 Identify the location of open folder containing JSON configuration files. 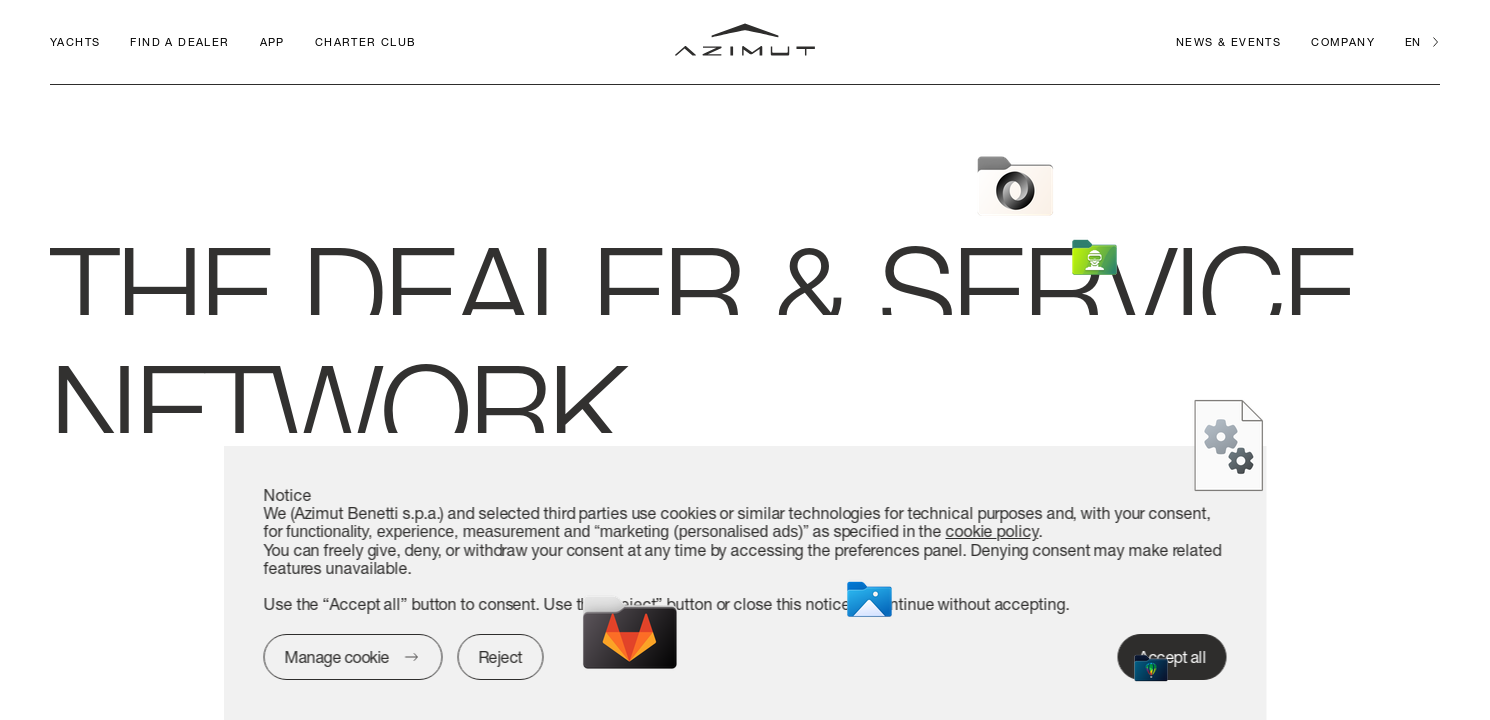
(1015, 188).